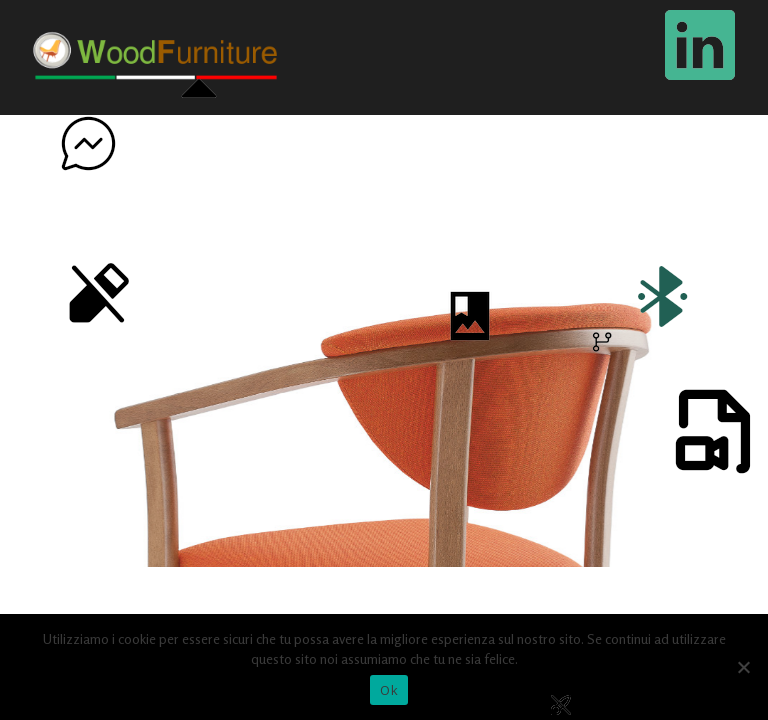 The image size is (768, 720). Describe the element at coordinates (601, 342) in the screenshot. I see `create a new branch in version control` at that location.